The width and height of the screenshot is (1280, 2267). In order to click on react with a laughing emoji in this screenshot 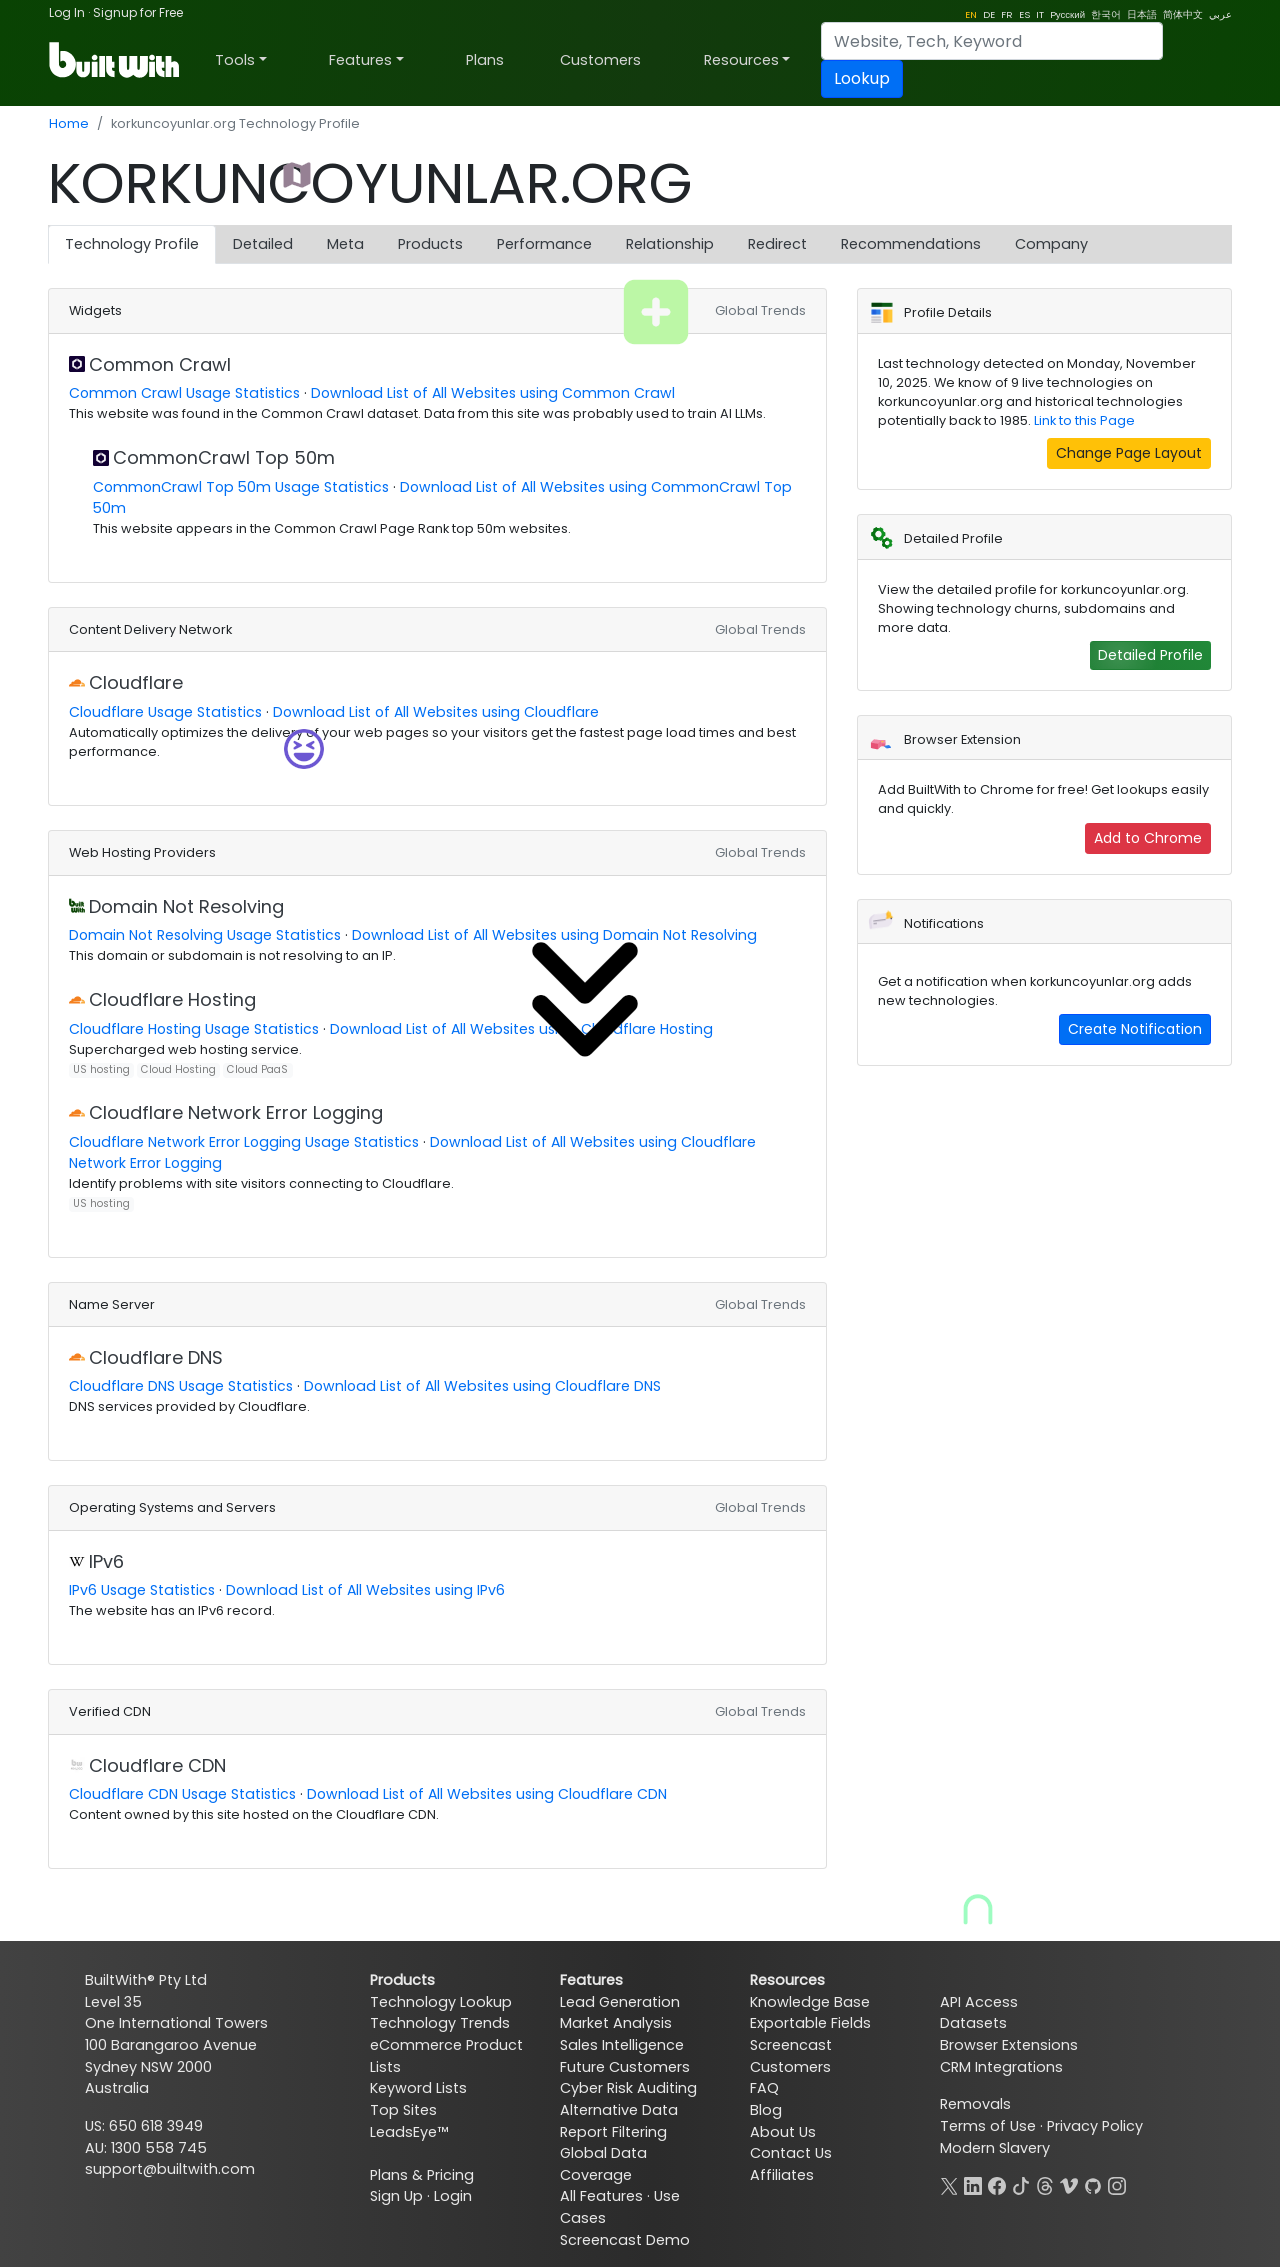, I will do `click(304, 749)`.